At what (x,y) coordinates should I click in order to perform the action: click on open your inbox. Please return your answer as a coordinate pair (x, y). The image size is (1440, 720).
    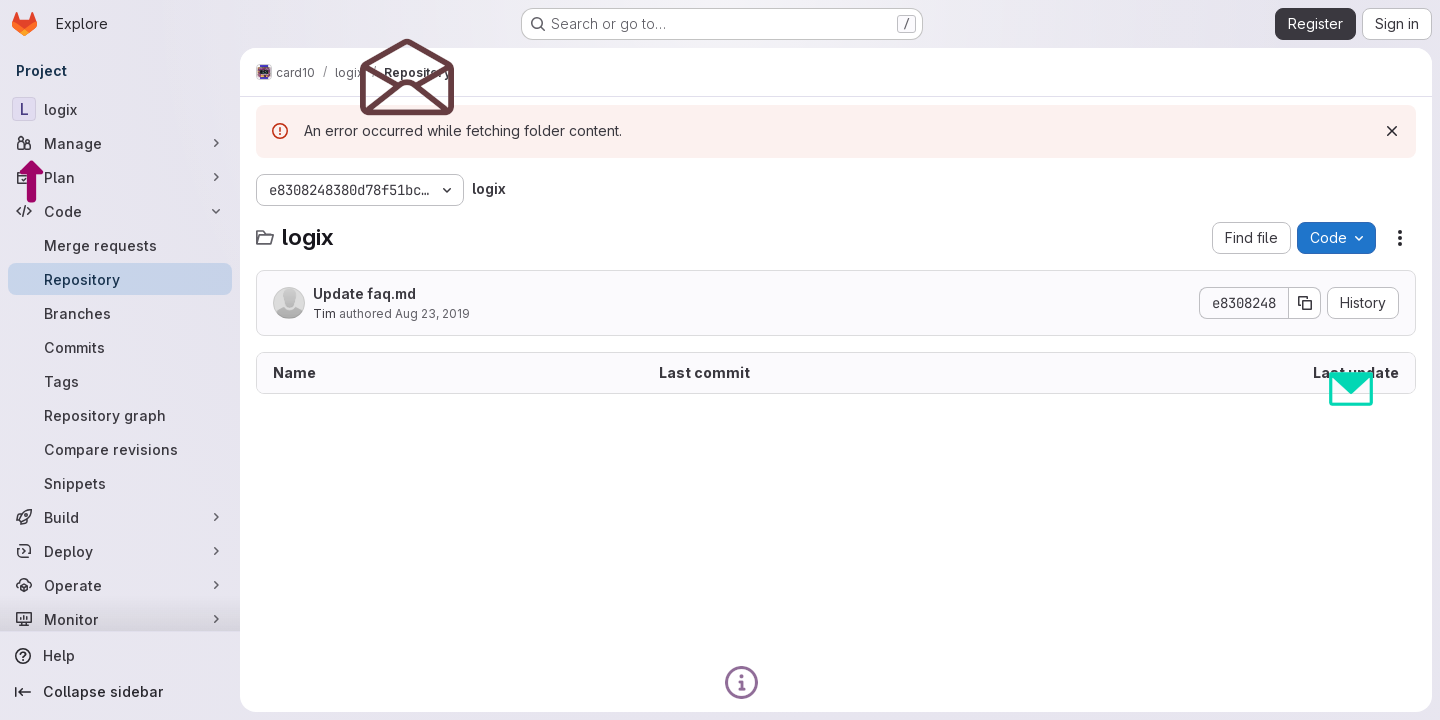
    Looking at the image, I should click on (1351, 389).